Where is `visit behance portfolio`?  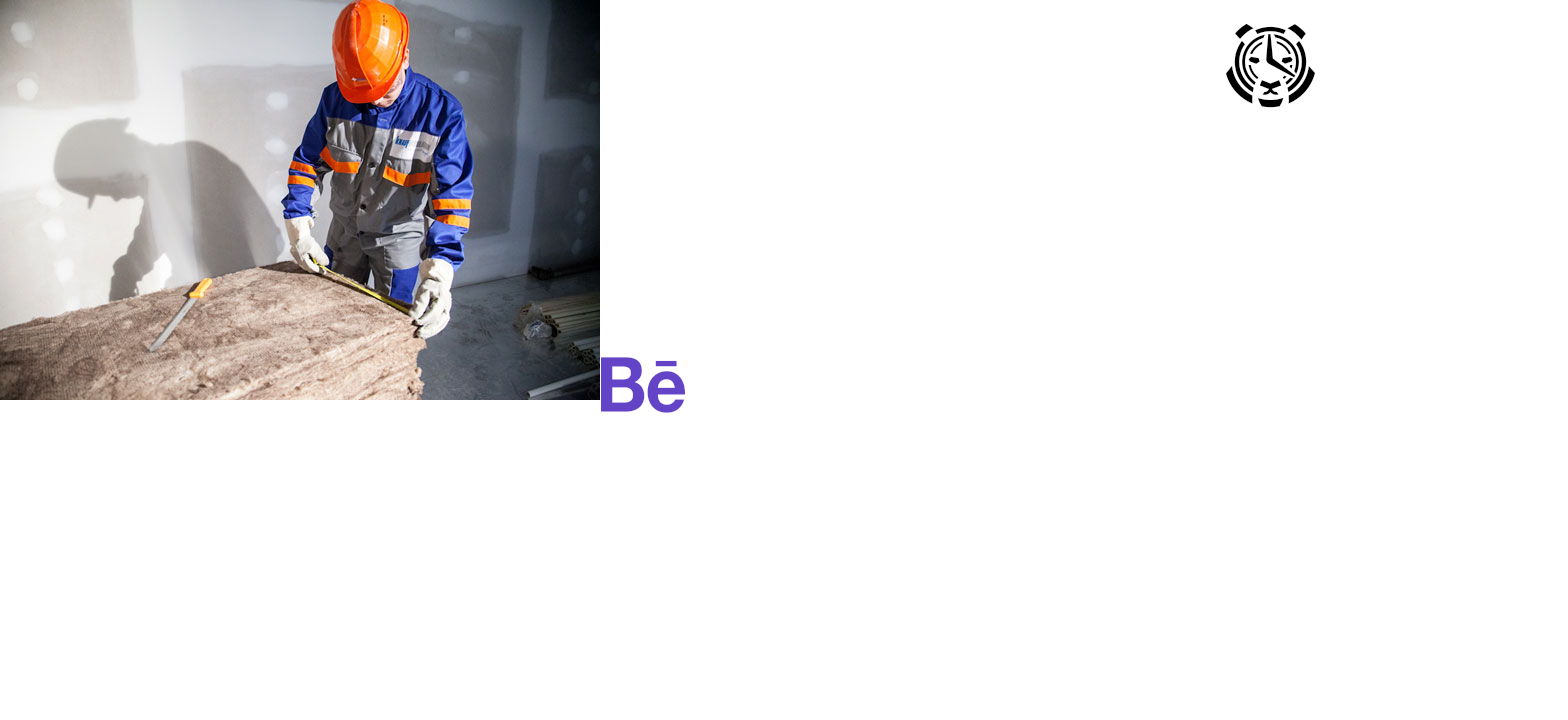
visit behance portfolio is located at coordinates (643, 385).